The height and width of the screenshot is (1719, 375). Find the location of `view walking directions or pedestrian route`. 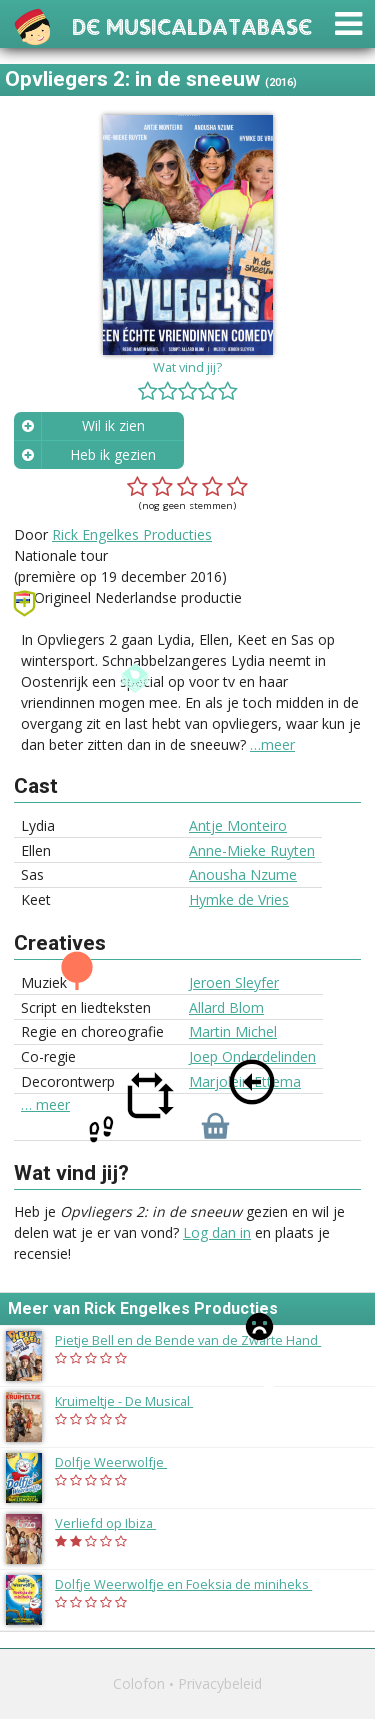

view walking directions or pedestrian route is located at coordinates (100, 1129).